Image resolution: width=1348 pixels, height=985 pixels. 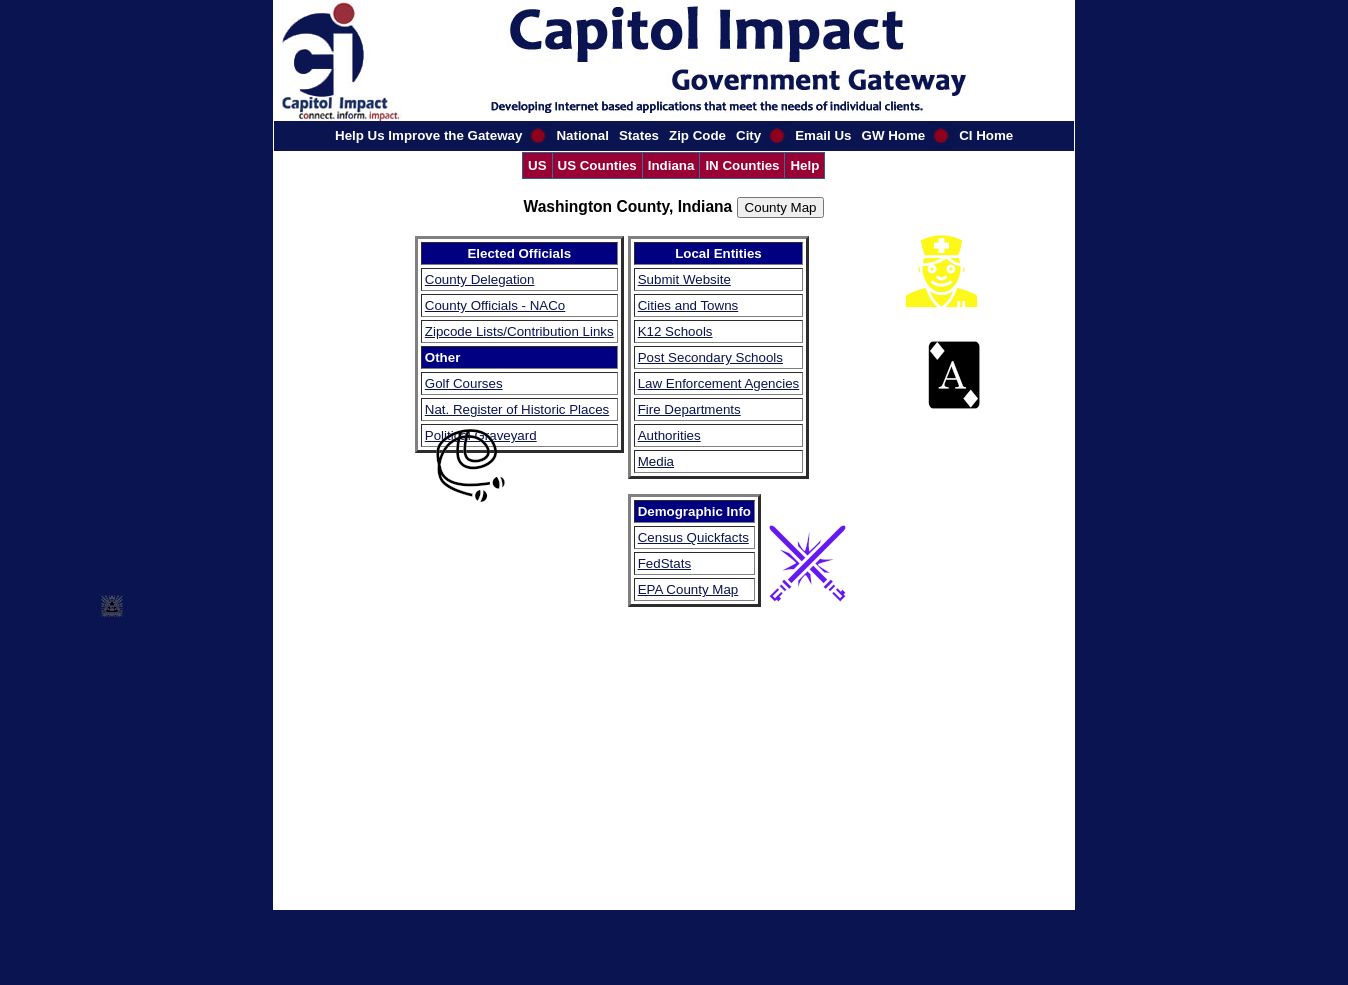 What do you see at coordinates (941, 271) in the screenshot?
I see `view male nurse profile or contact` at bounding box center [941, 271].